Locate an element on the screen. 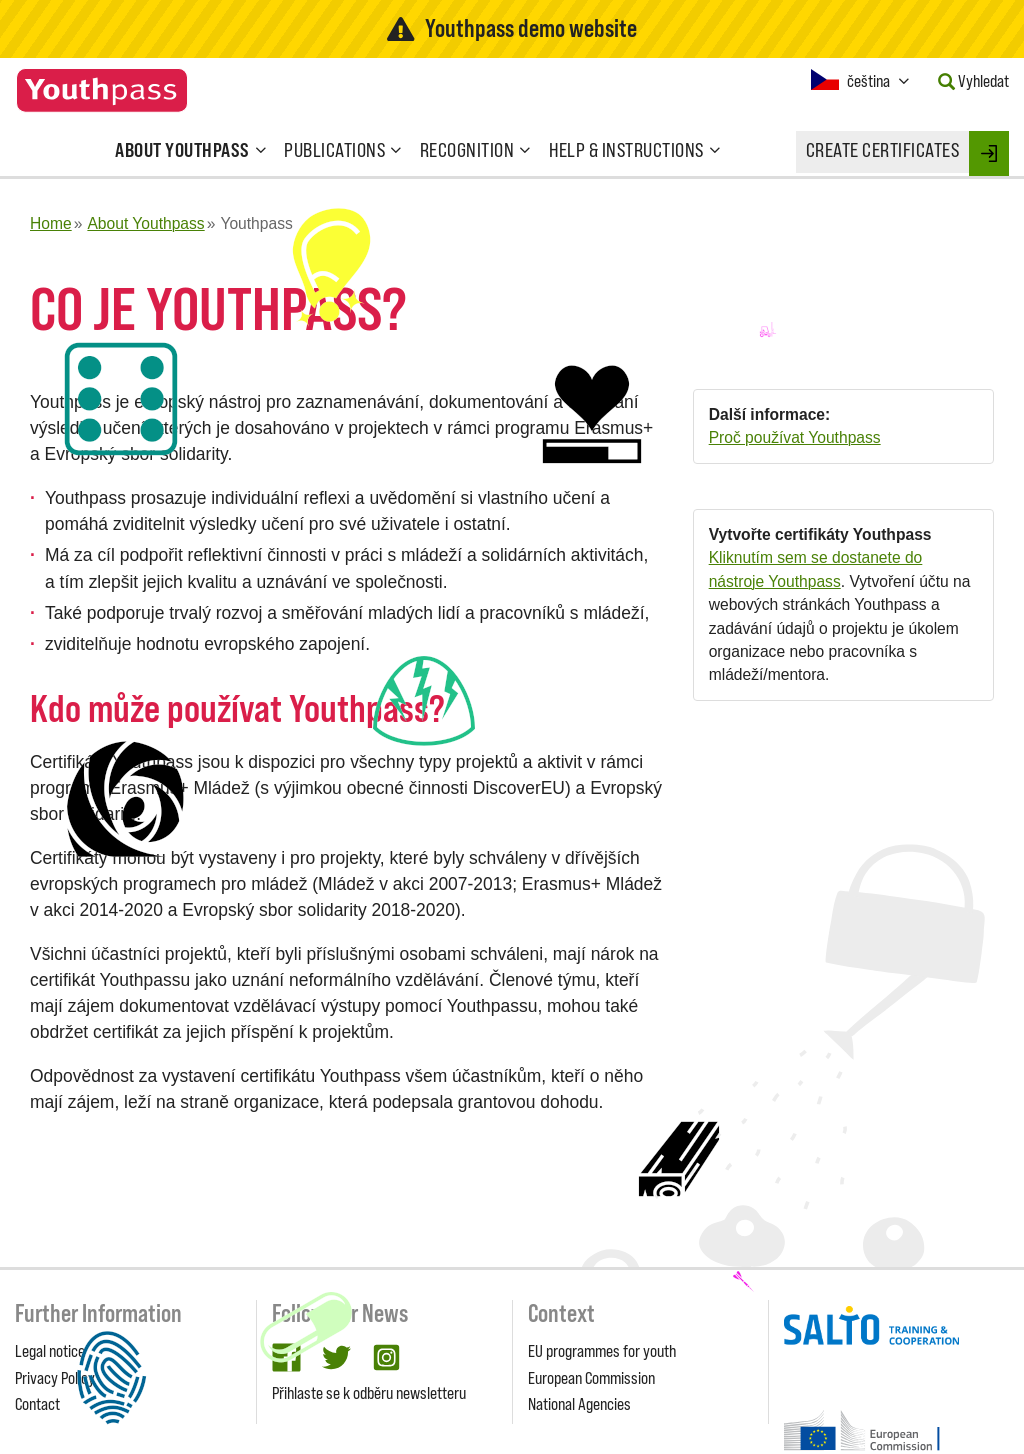 Image resolution: width=1024 pixels, height=1454 pixels. access medication reminders or health tracking is located at coordinates (306, 1329).